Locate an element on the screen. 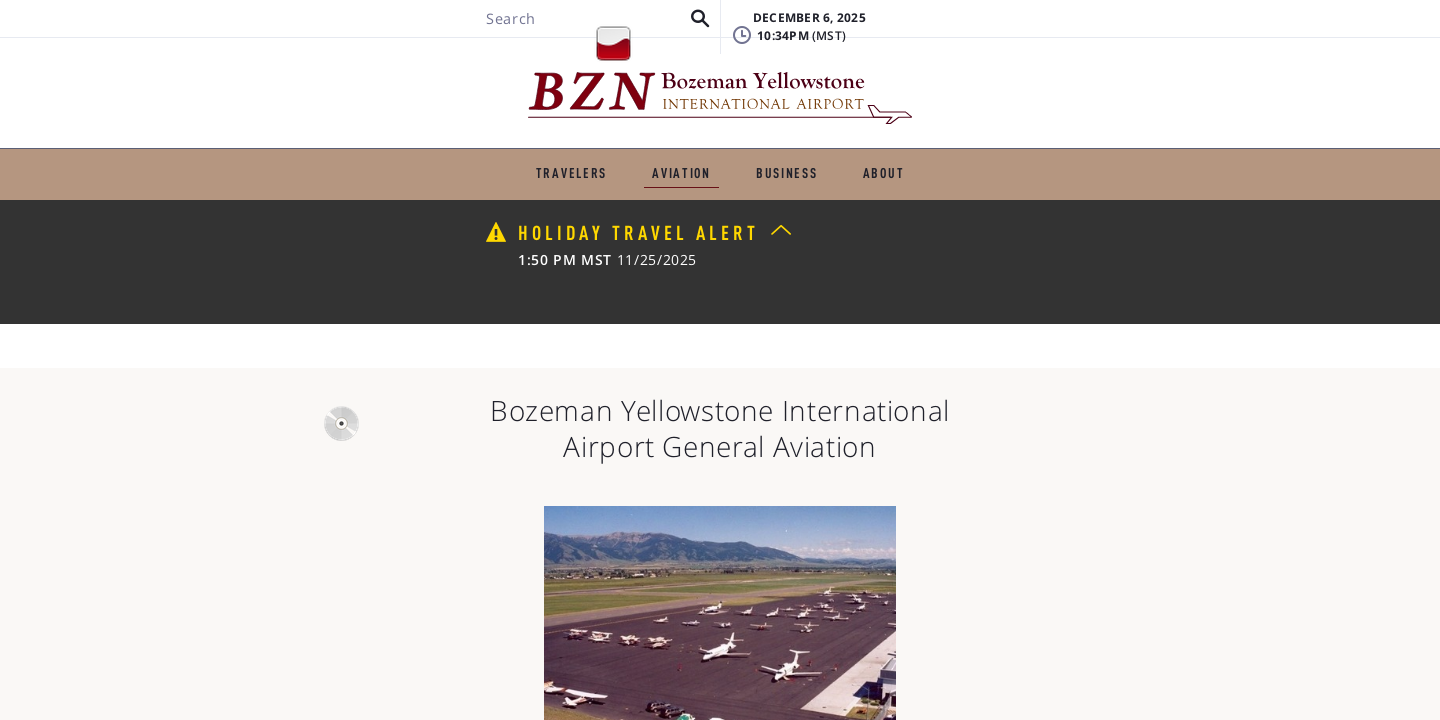 The image size is (1440, 720). open wine application for running windows programs is located at coordinates (613, 43).